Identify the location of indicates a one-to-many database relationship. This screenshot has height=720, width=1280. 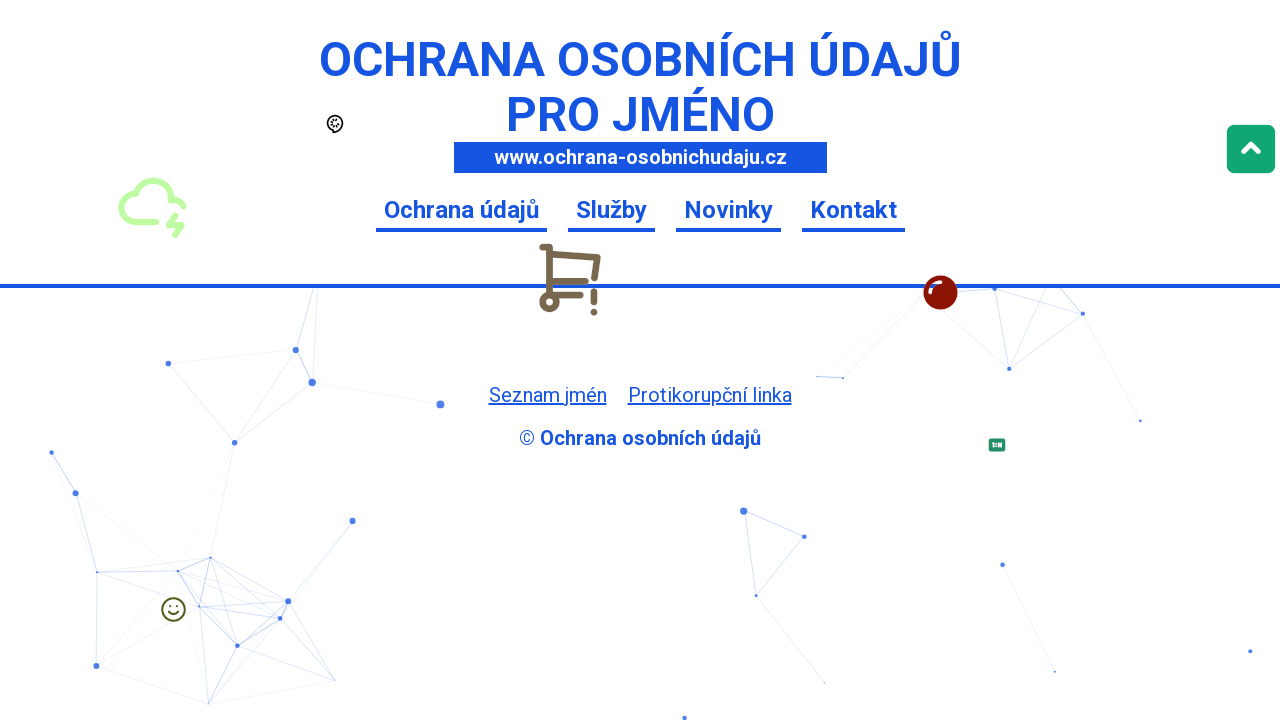
(997, 445).